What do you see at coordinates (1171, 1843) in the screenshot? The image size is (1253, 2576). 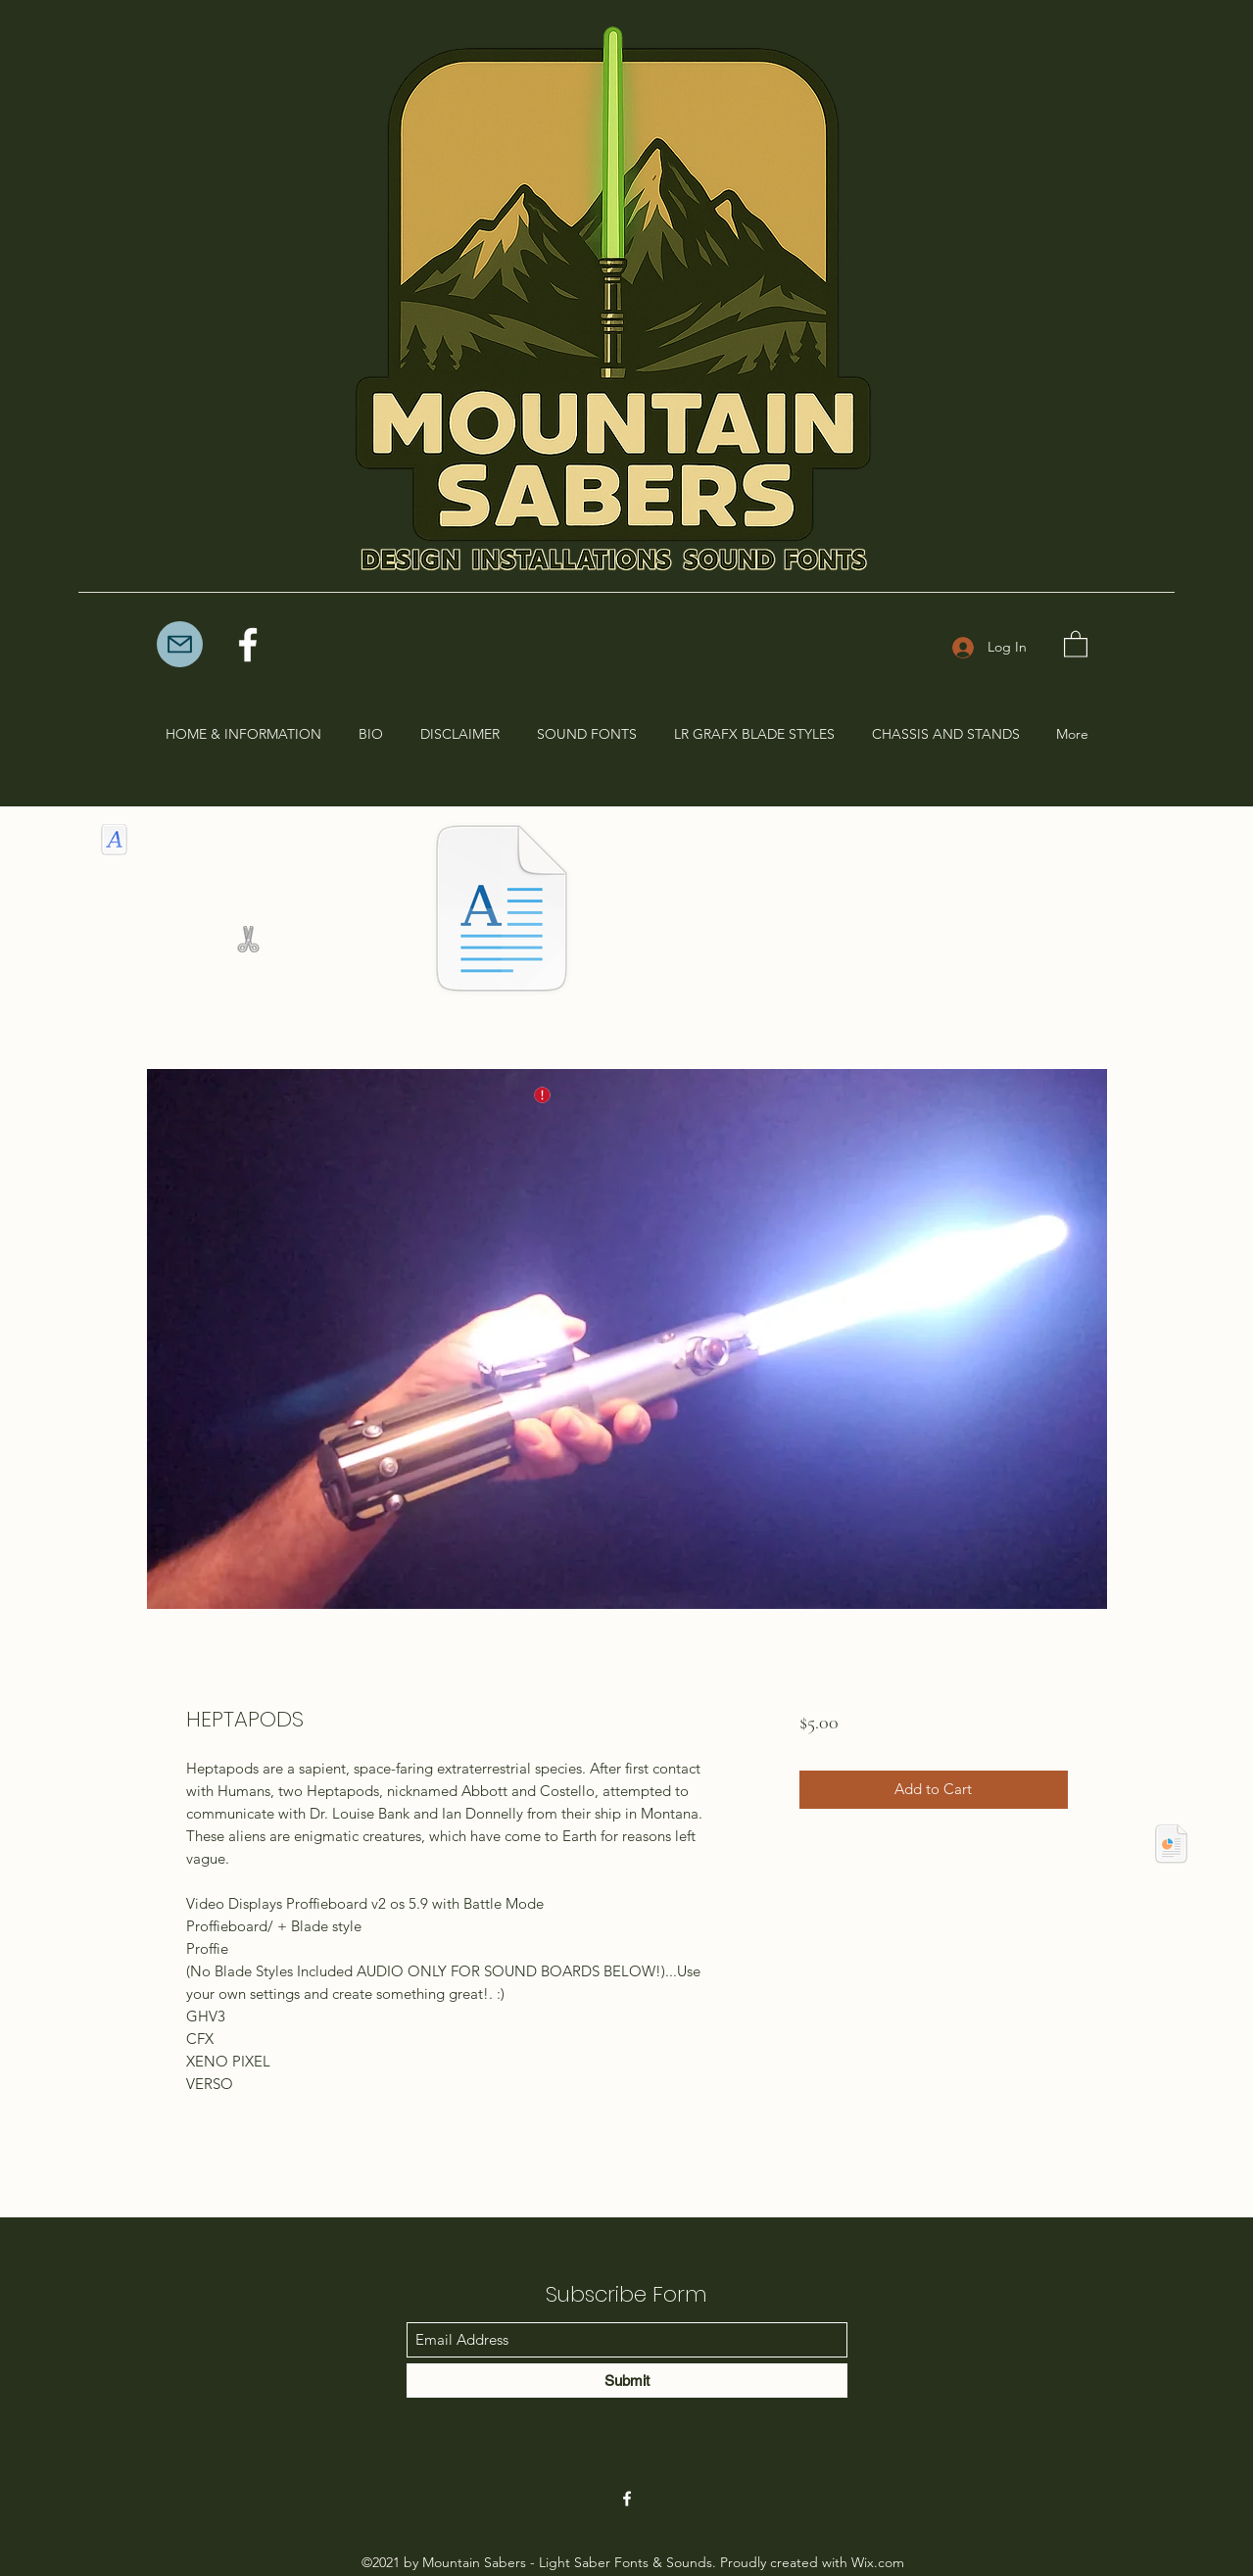 I see `open a presentation file` at bounding box center [1171, 1843].